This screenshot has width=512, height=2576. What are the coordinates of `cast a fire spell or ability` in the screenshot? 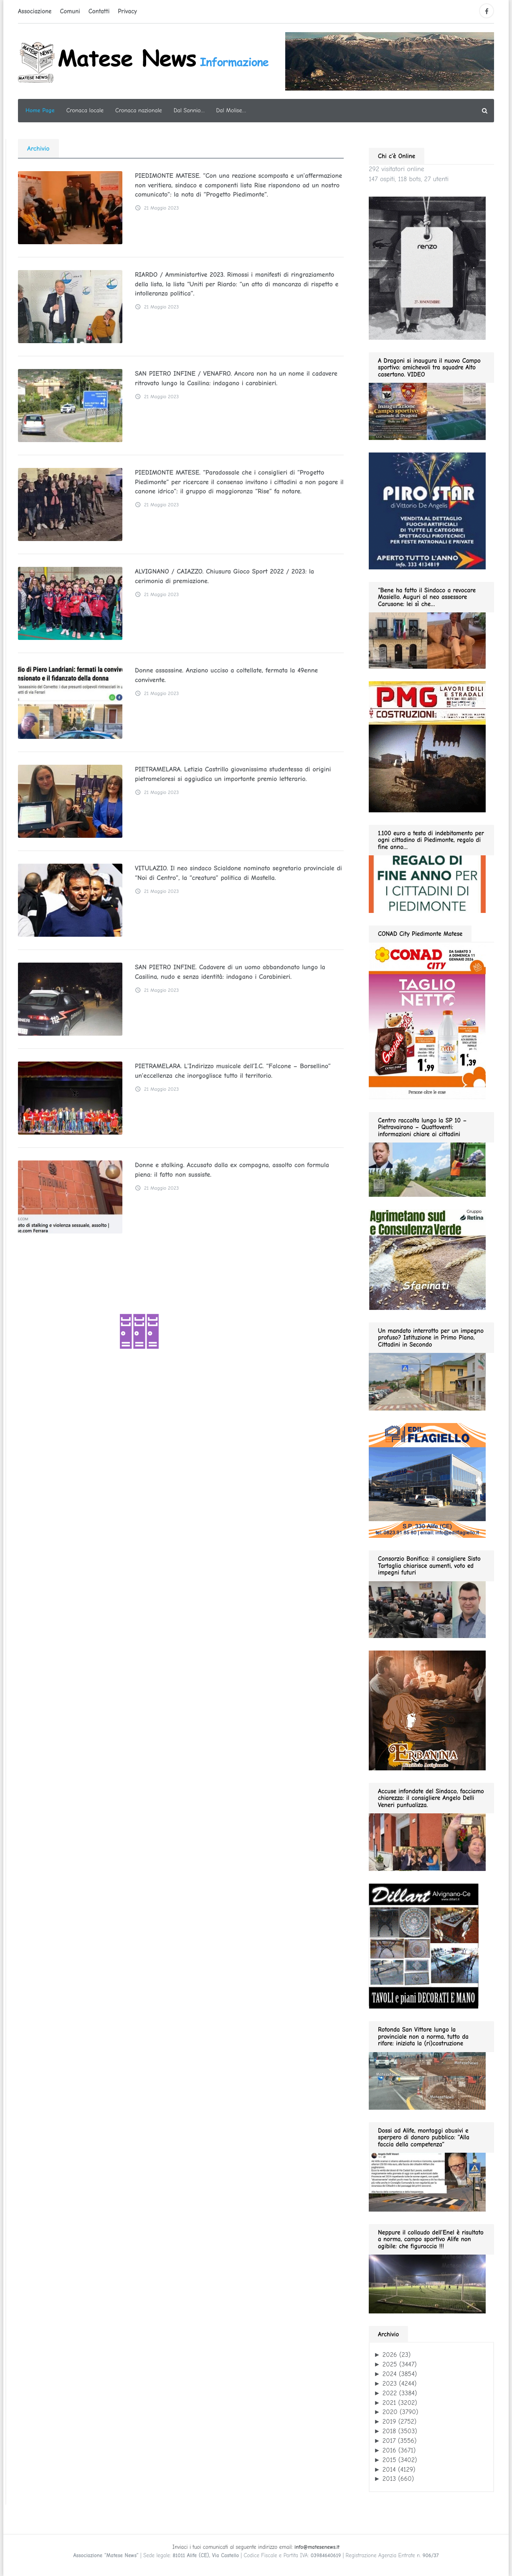 It's located at (74, 1092).